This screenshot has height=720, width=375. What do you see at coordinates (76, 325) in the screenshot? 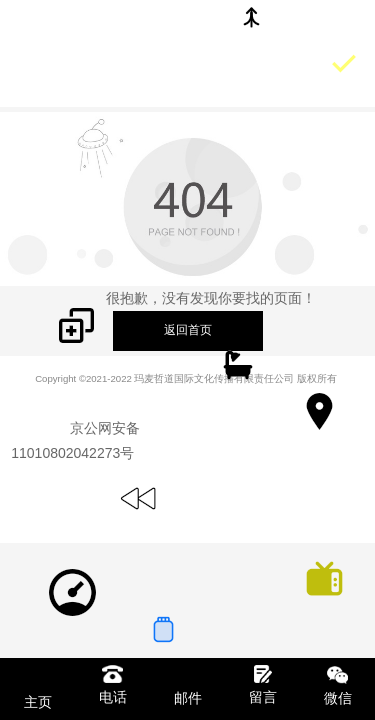
I see `duplicate or copy an item` at bounding box center [76, 325].